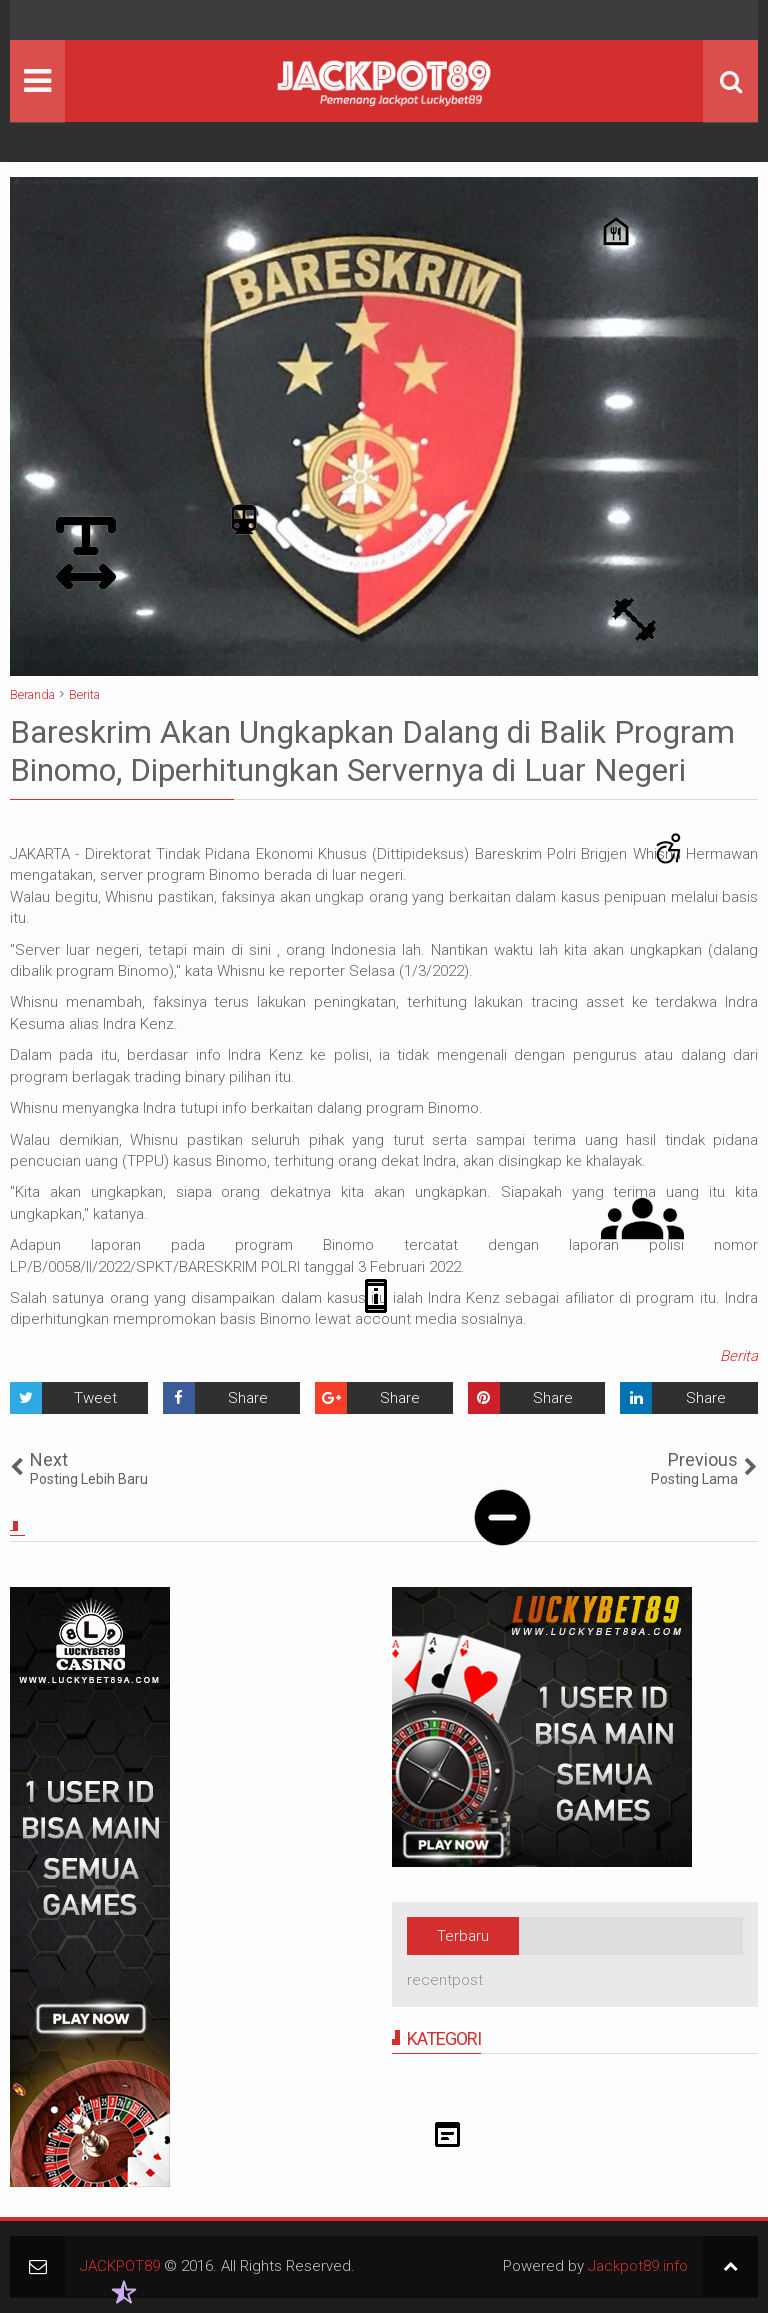 This screenshot has height=2313, width=768. I want to click on indicates wheelchair accessible route or facility, so click(669, 849).